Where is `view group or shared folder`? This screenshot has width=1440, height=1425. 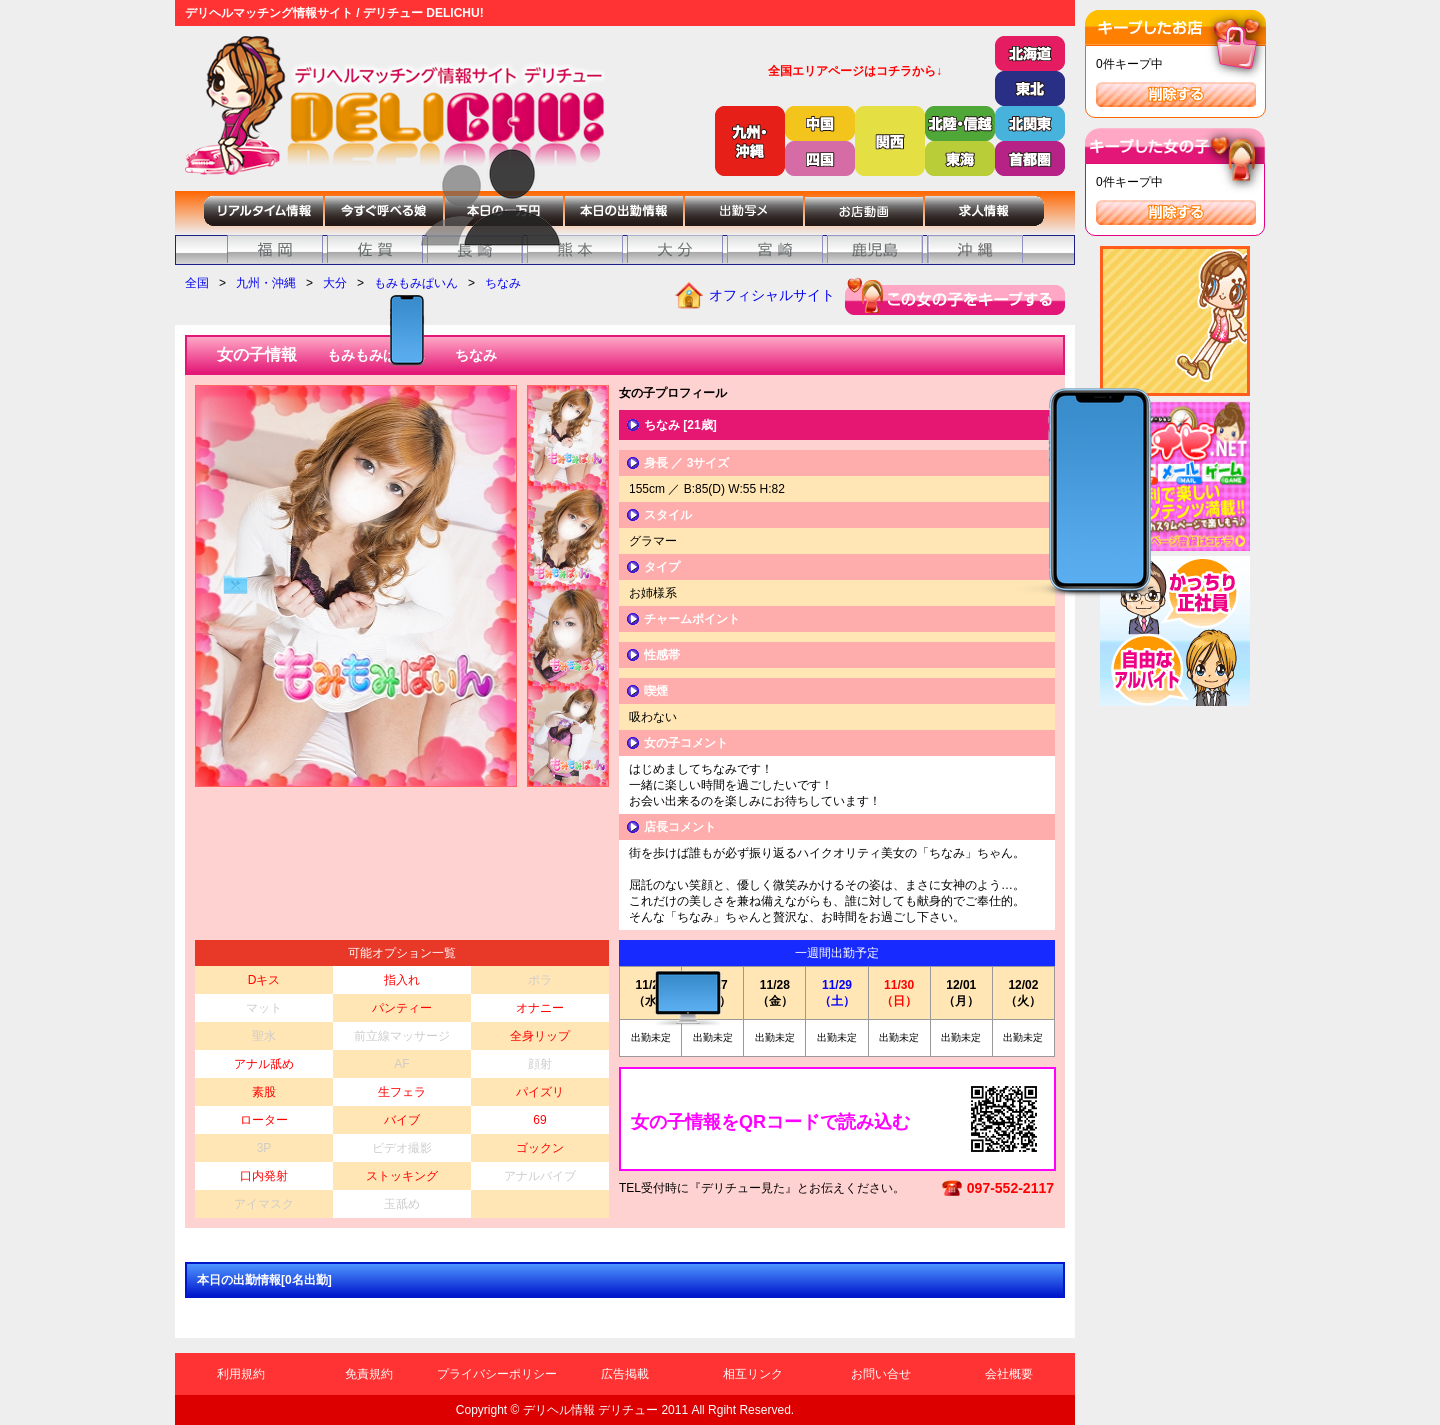
view group or shared folder is located at coordinates (490, 183).